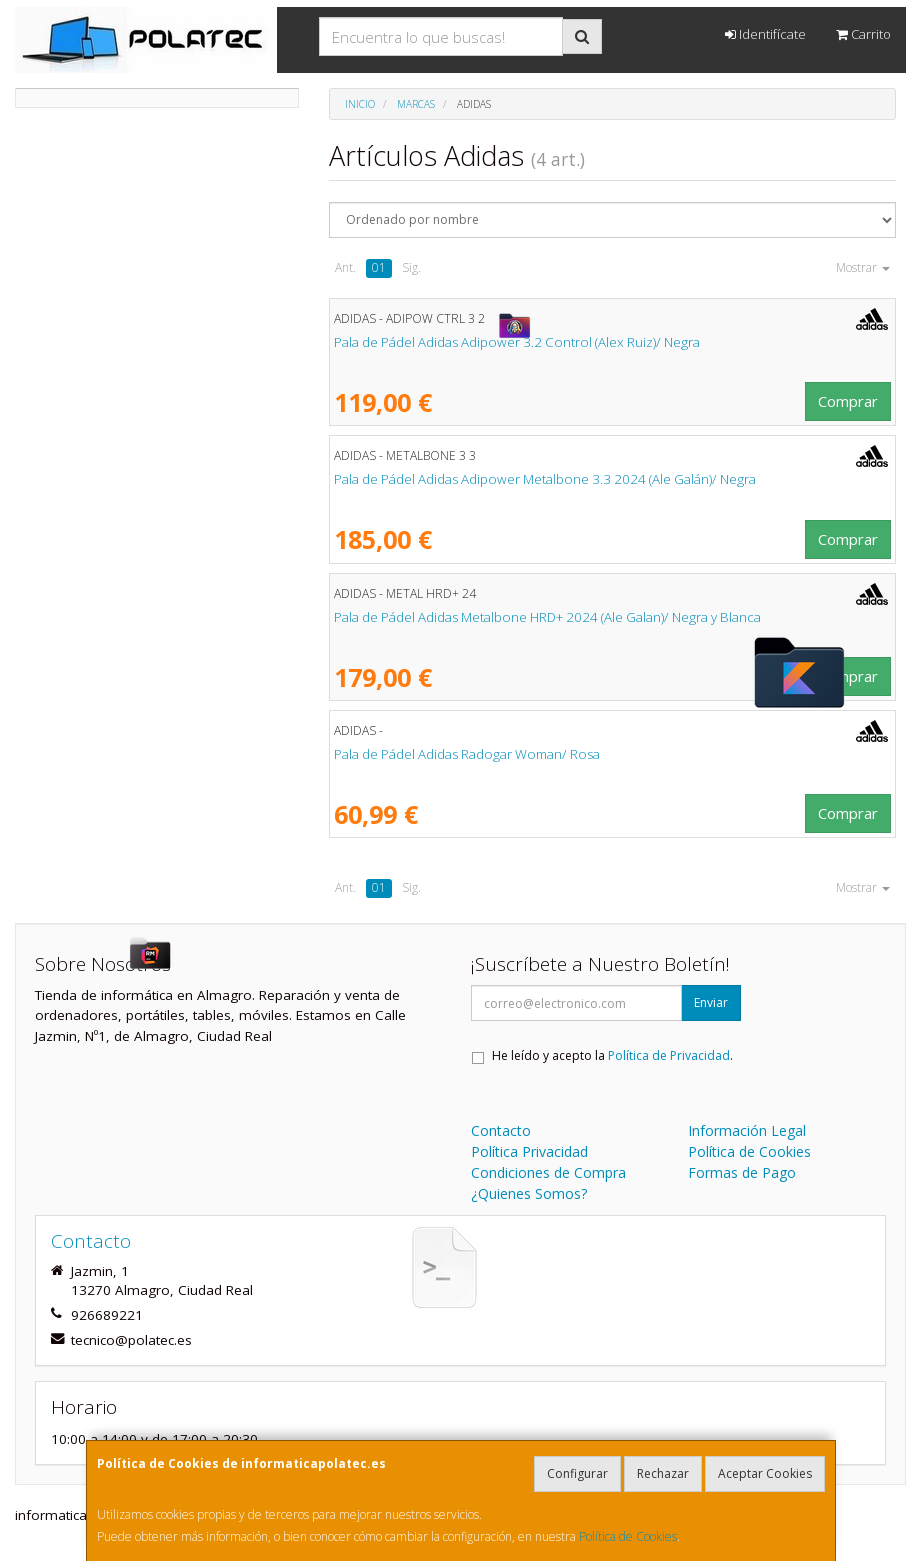  Describe the element at coordinates (444, 1267) in the screenshot. I see `shell script file type indicator` at that location.